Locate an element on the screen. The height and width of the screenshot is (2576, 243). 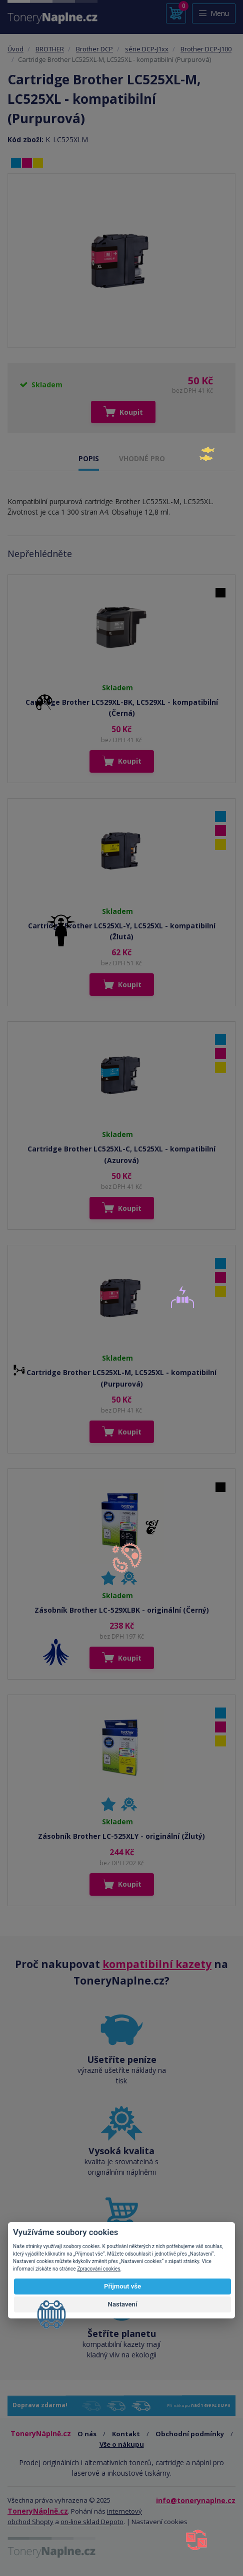
view microorganisms or bacteria in a science game is located at coordinates (127, 1558).